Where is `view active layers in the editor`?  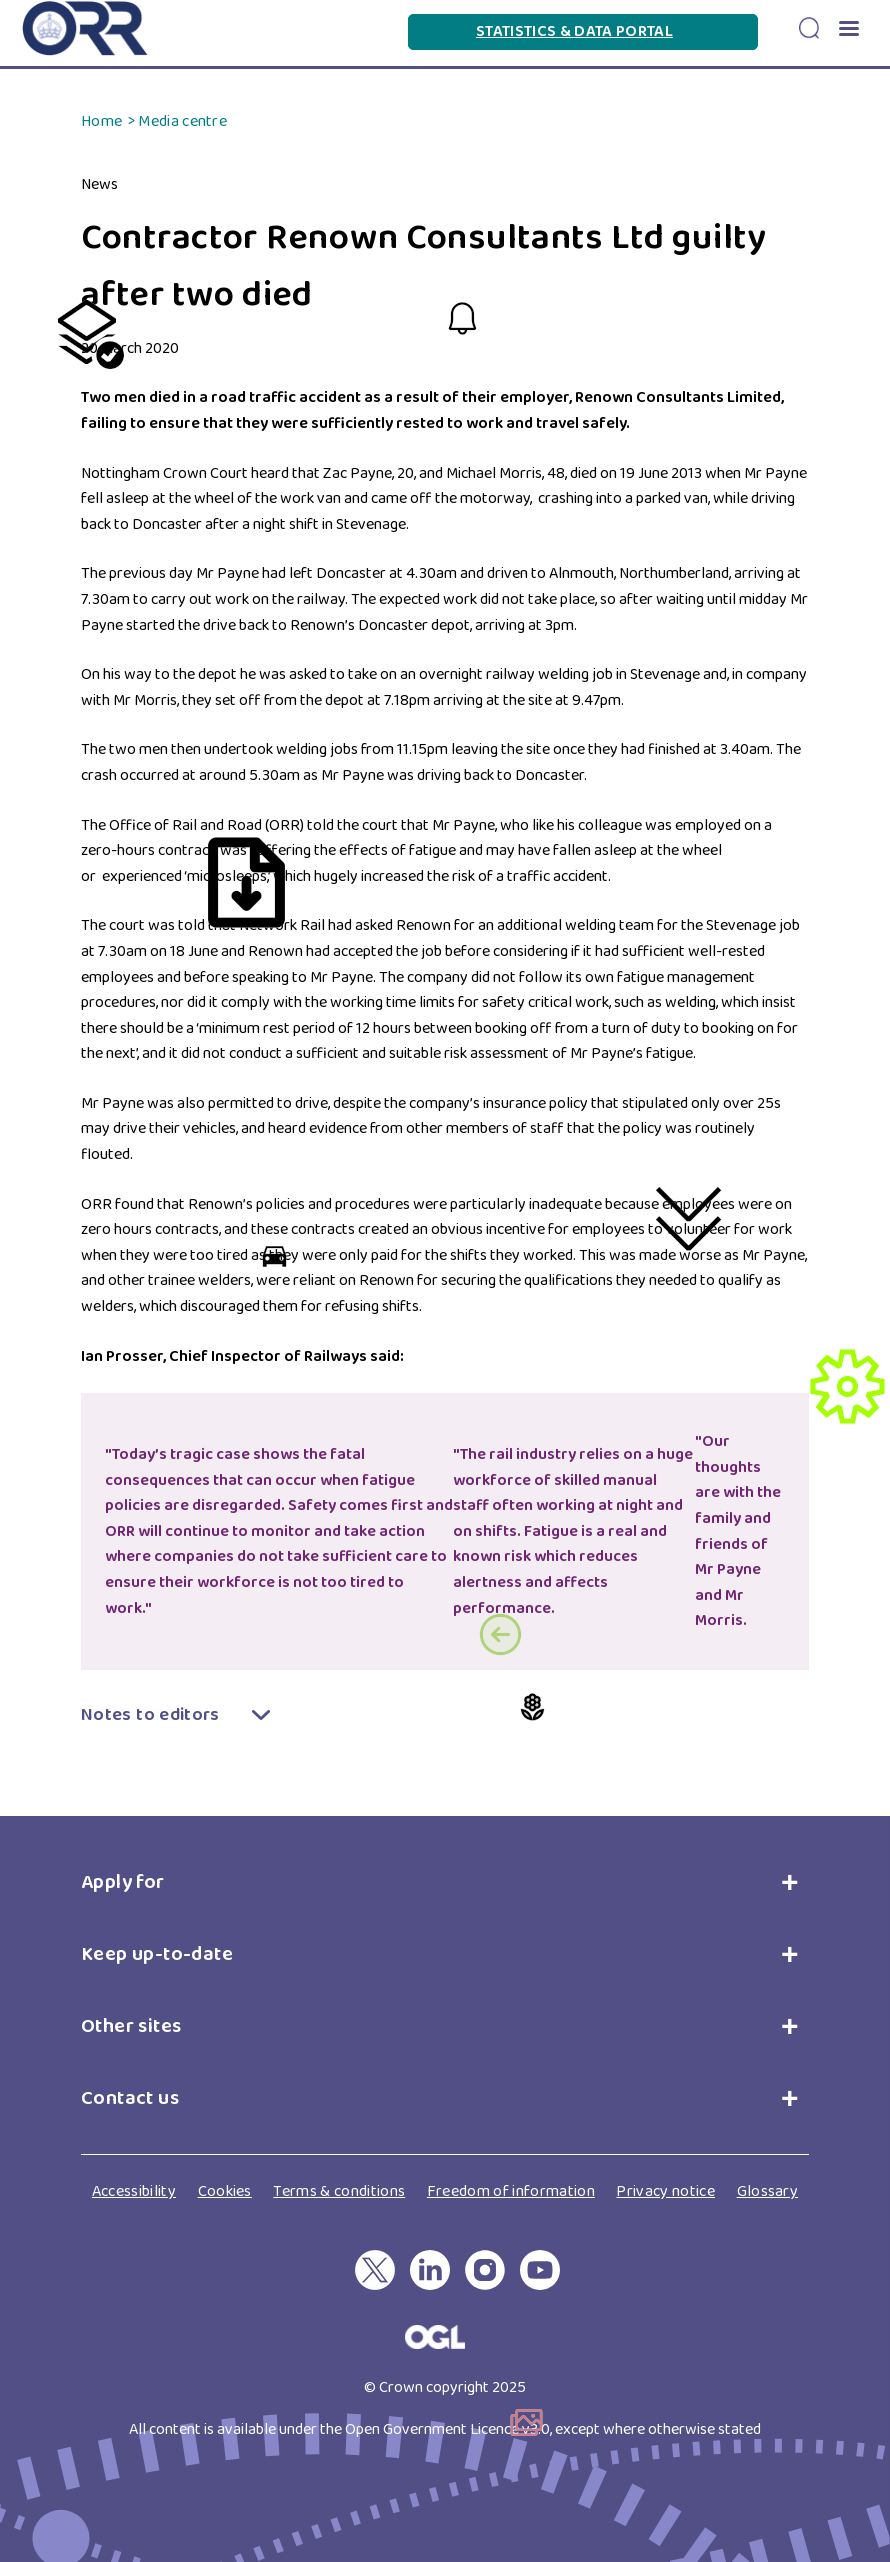 view active layers in the editor is located at coordinates (87, 332).